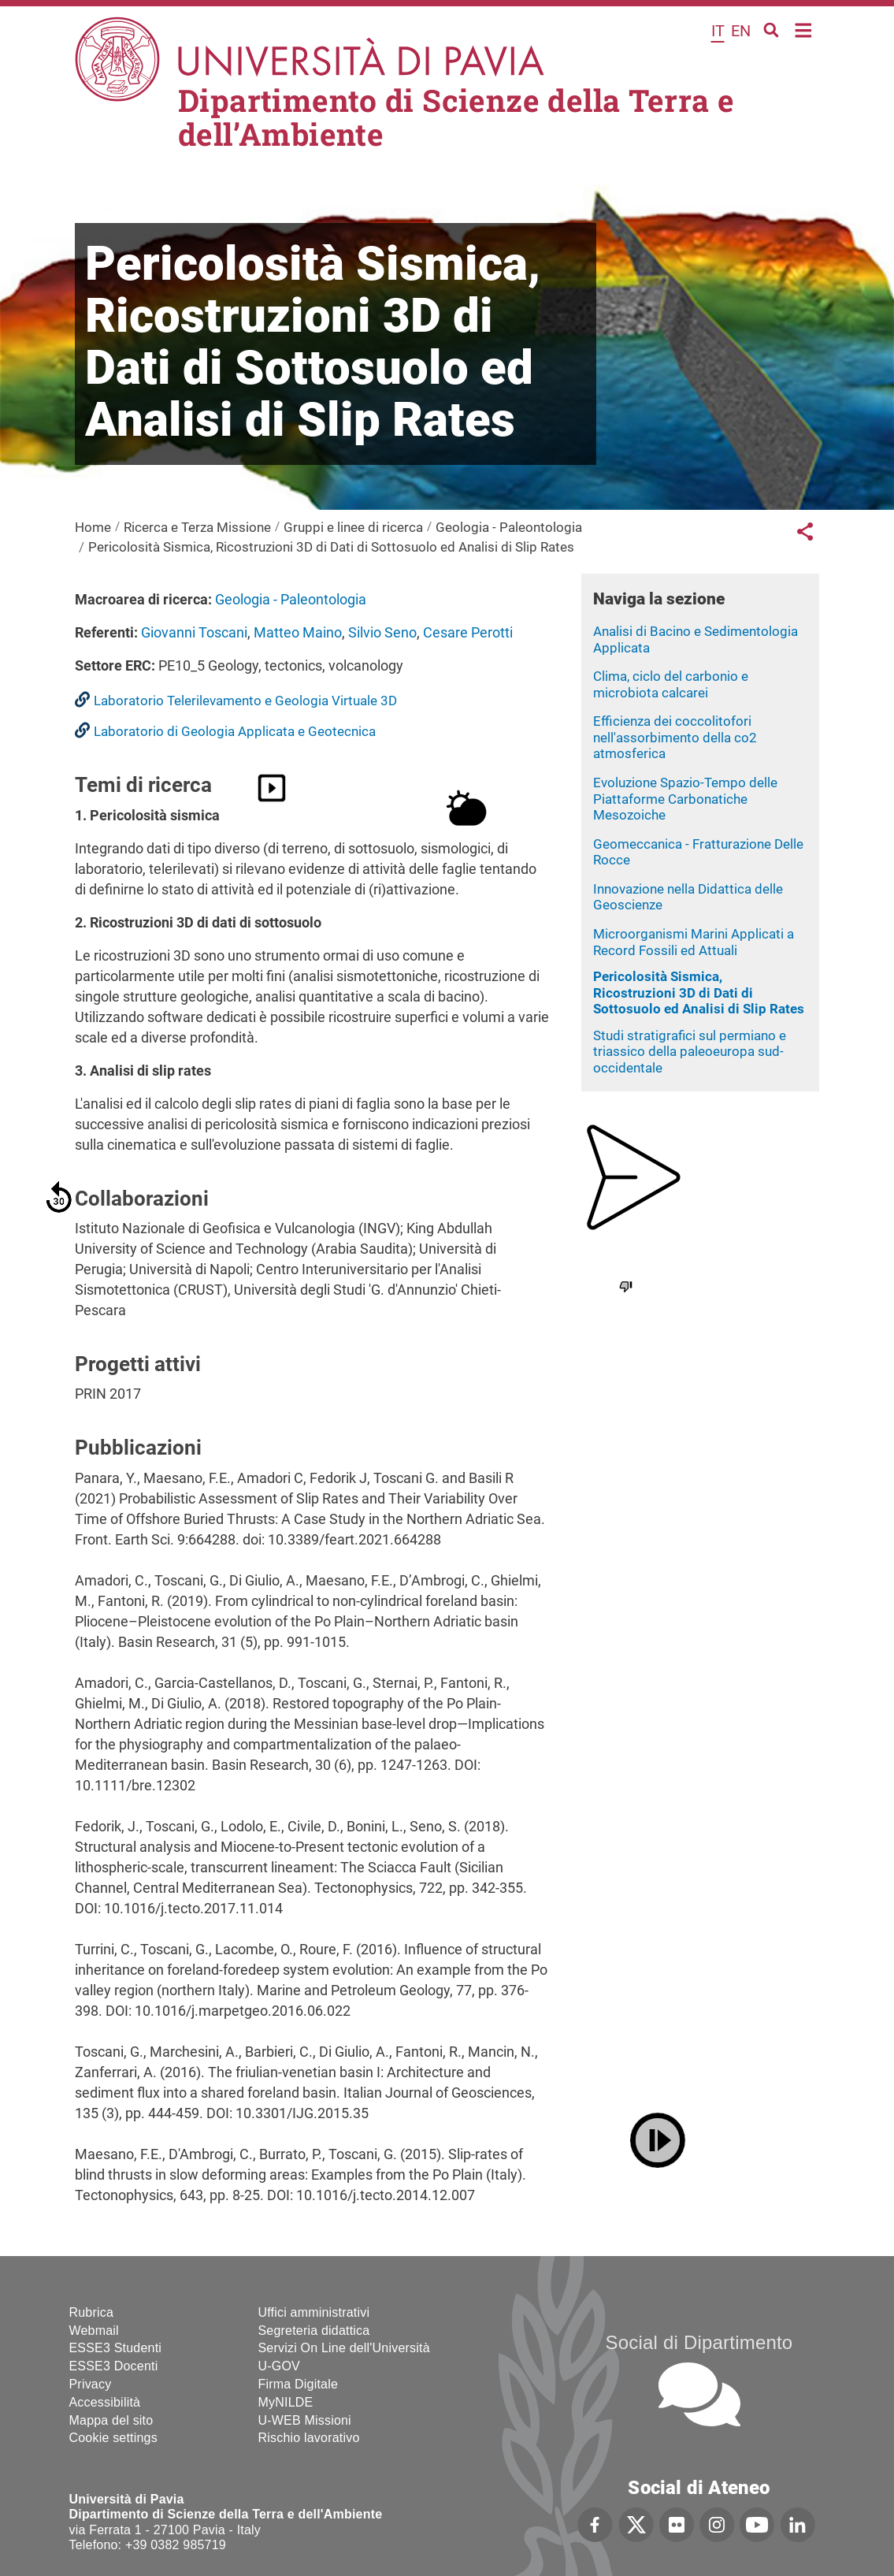 The height and width of the screenshot is (2576, 894). I want to click on view current weather conditions, so click(466, 808).